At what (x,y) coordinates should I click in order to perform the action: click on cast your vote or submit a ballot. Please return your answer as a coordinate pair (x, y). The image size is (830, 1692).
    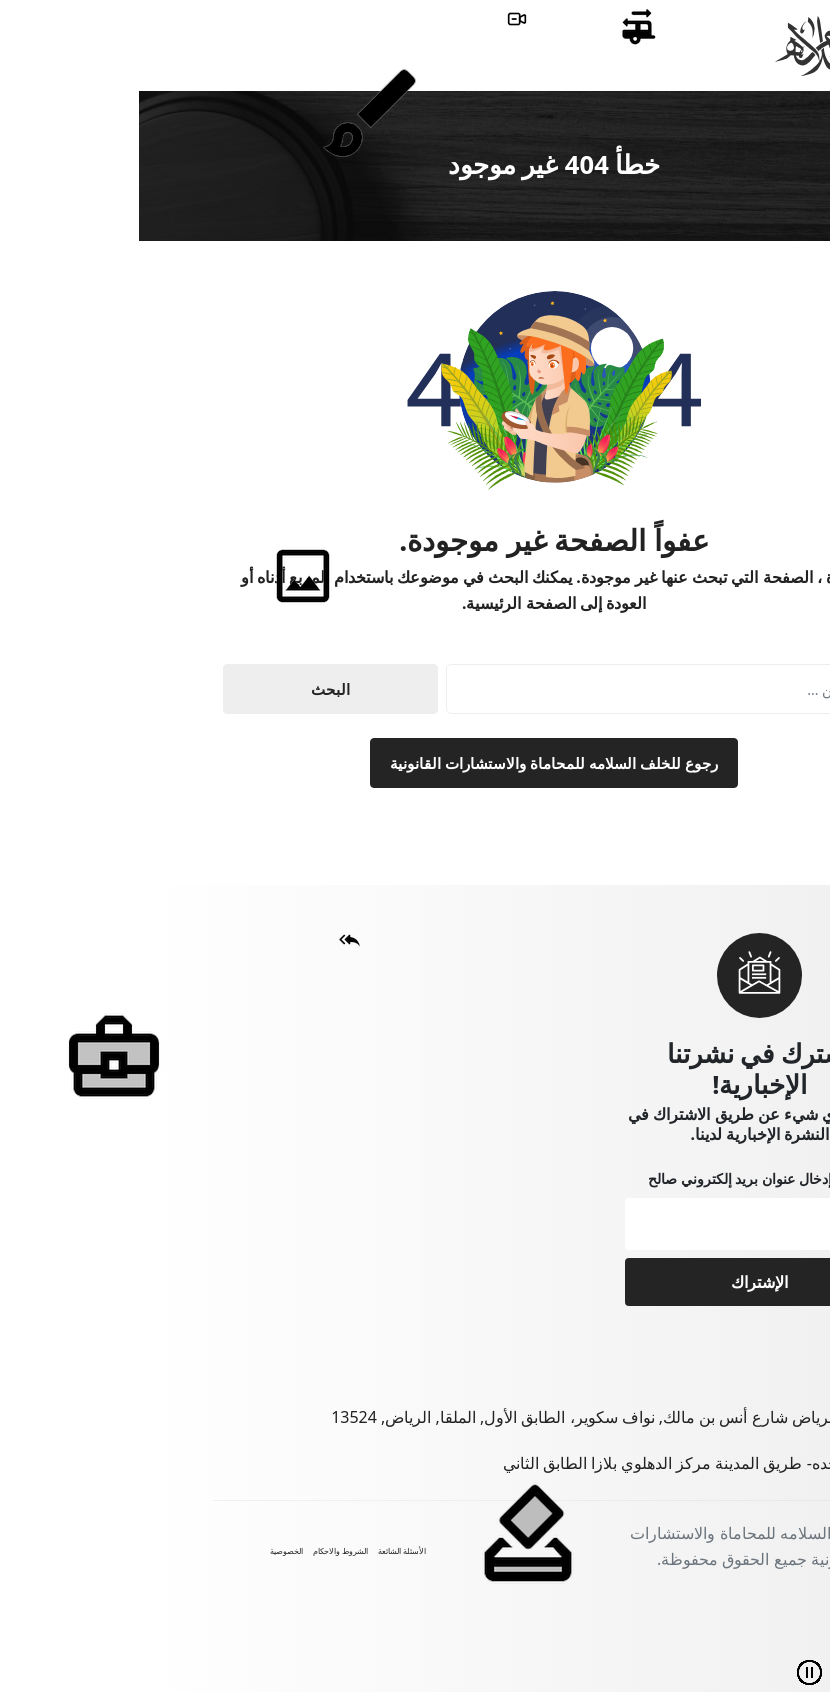
    Looking at the image, I should click on (528, 1533).